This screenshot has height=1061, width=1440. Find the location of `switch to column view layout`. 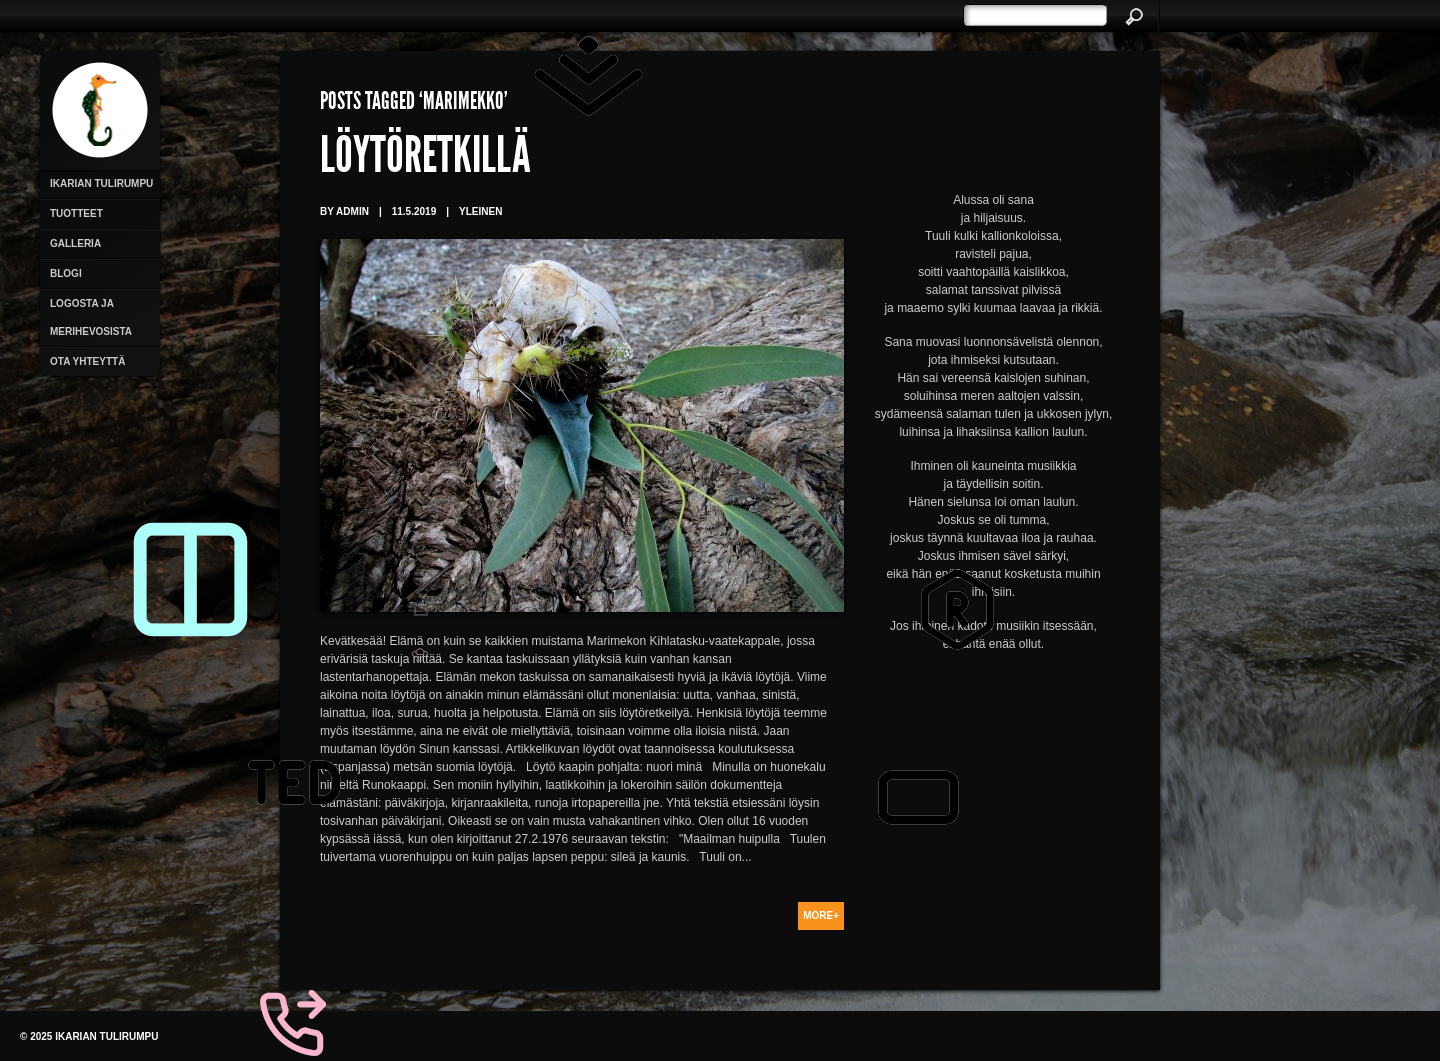

switch to column view layout is located at coordinates (190, 579).